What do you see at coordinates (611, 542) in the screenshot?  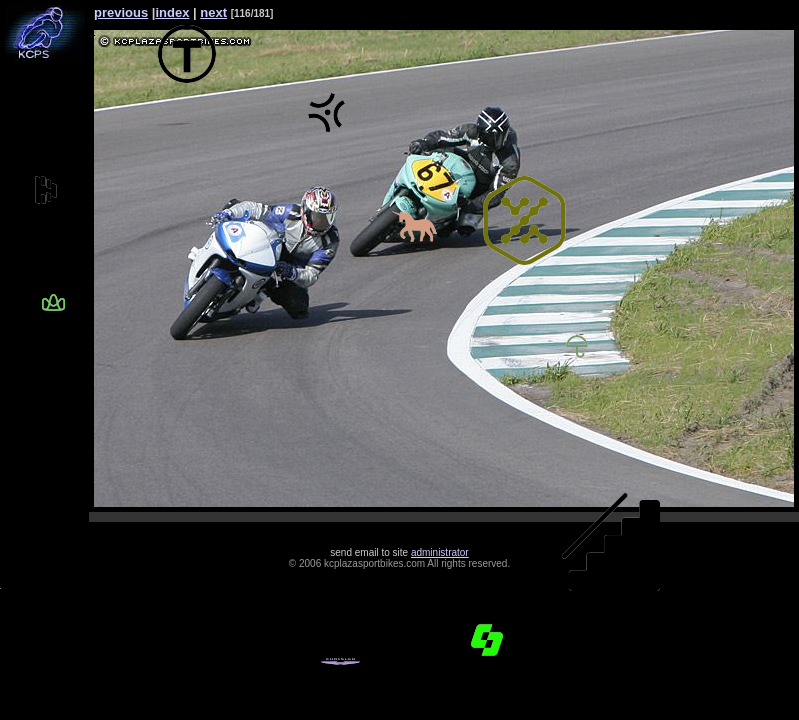 I see `open levels.fyi app or website` at bounding box center [611, 542].